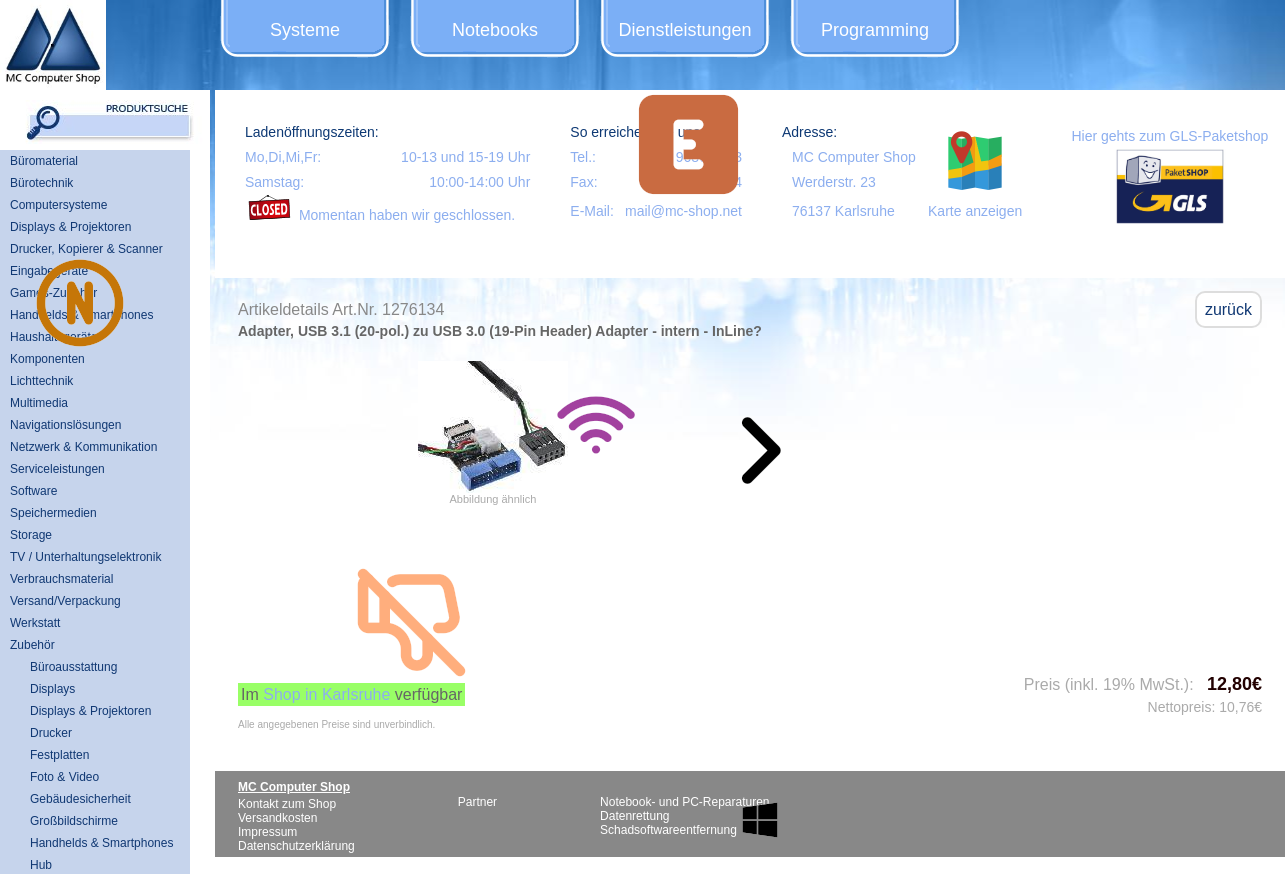 The image size is (1285, 874). Describe the element at coordinates (411, 622) in the screenshot. I see `dislike feature is disabled or unavailable` at that location.